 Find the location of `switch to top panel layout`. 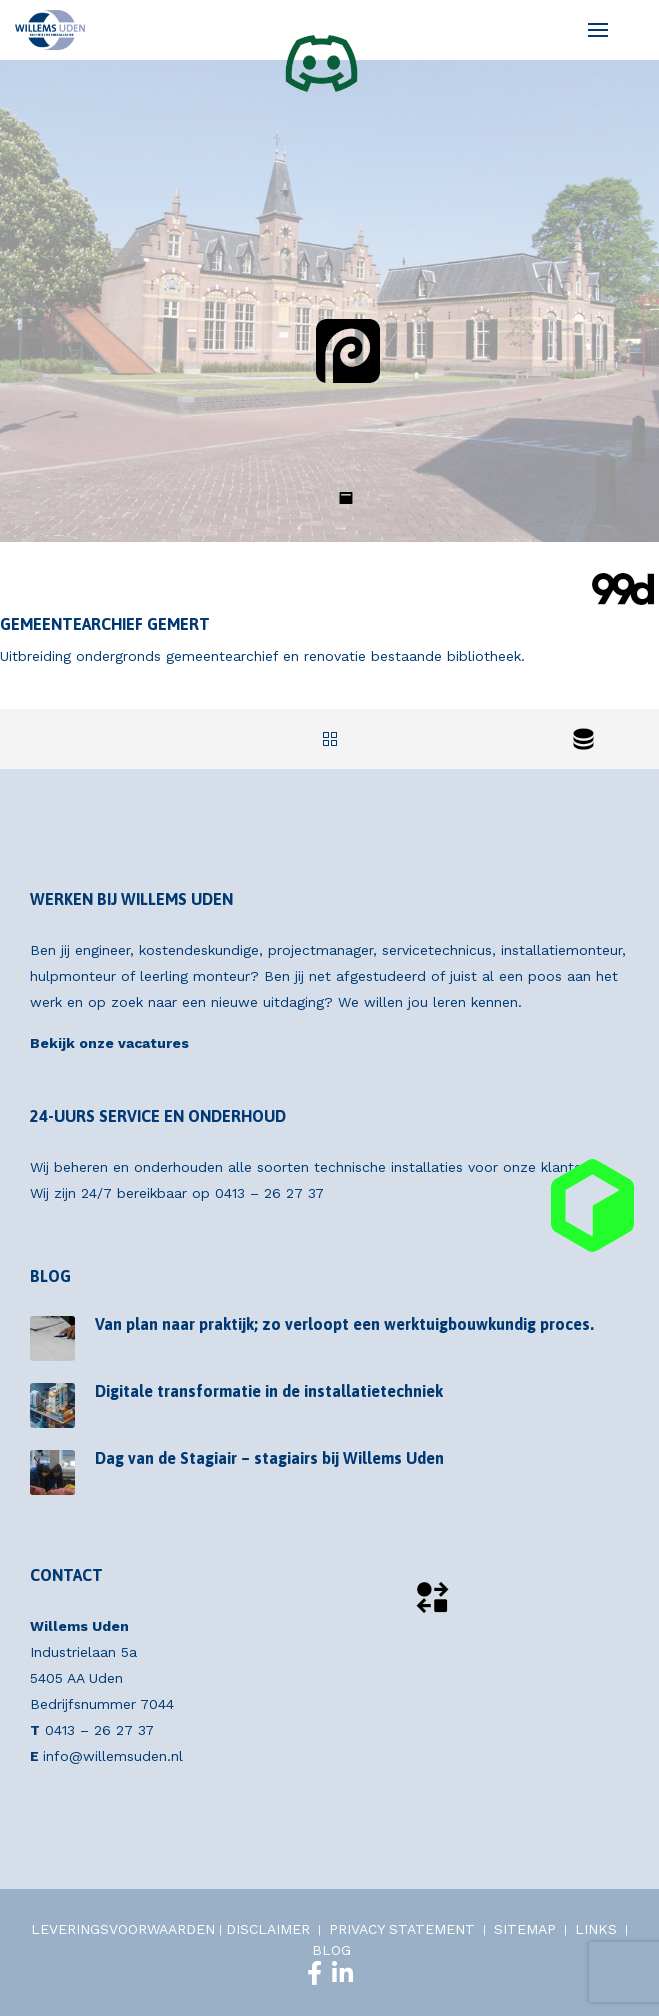

switch to top panel layout is located at coordinates (346, 498).